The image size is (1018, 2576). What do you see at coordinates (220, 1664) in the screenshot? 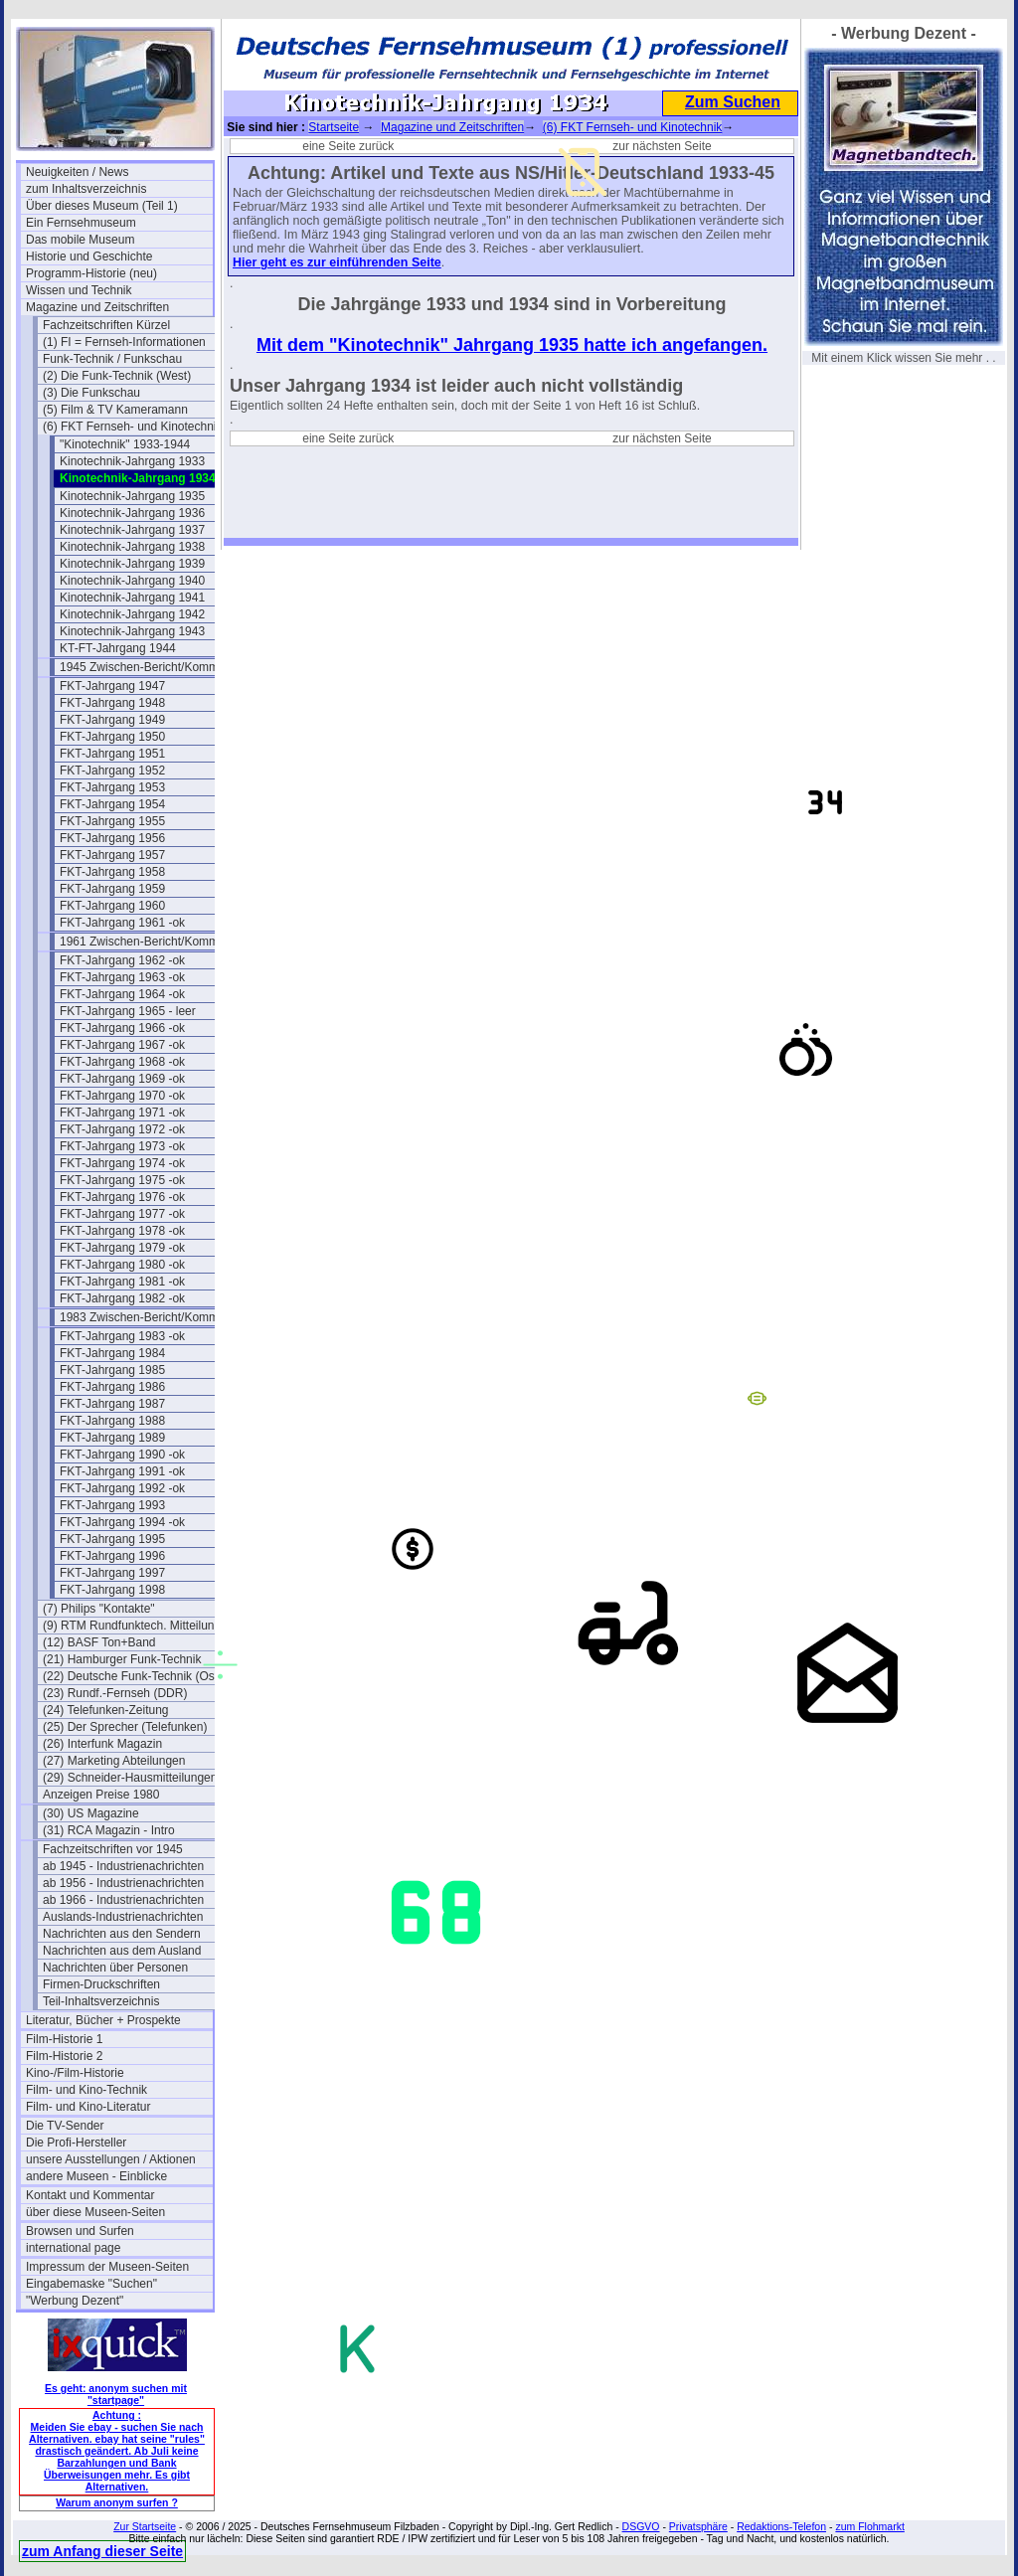
I see `perform division calculation` at bounding box center [220, 1664].